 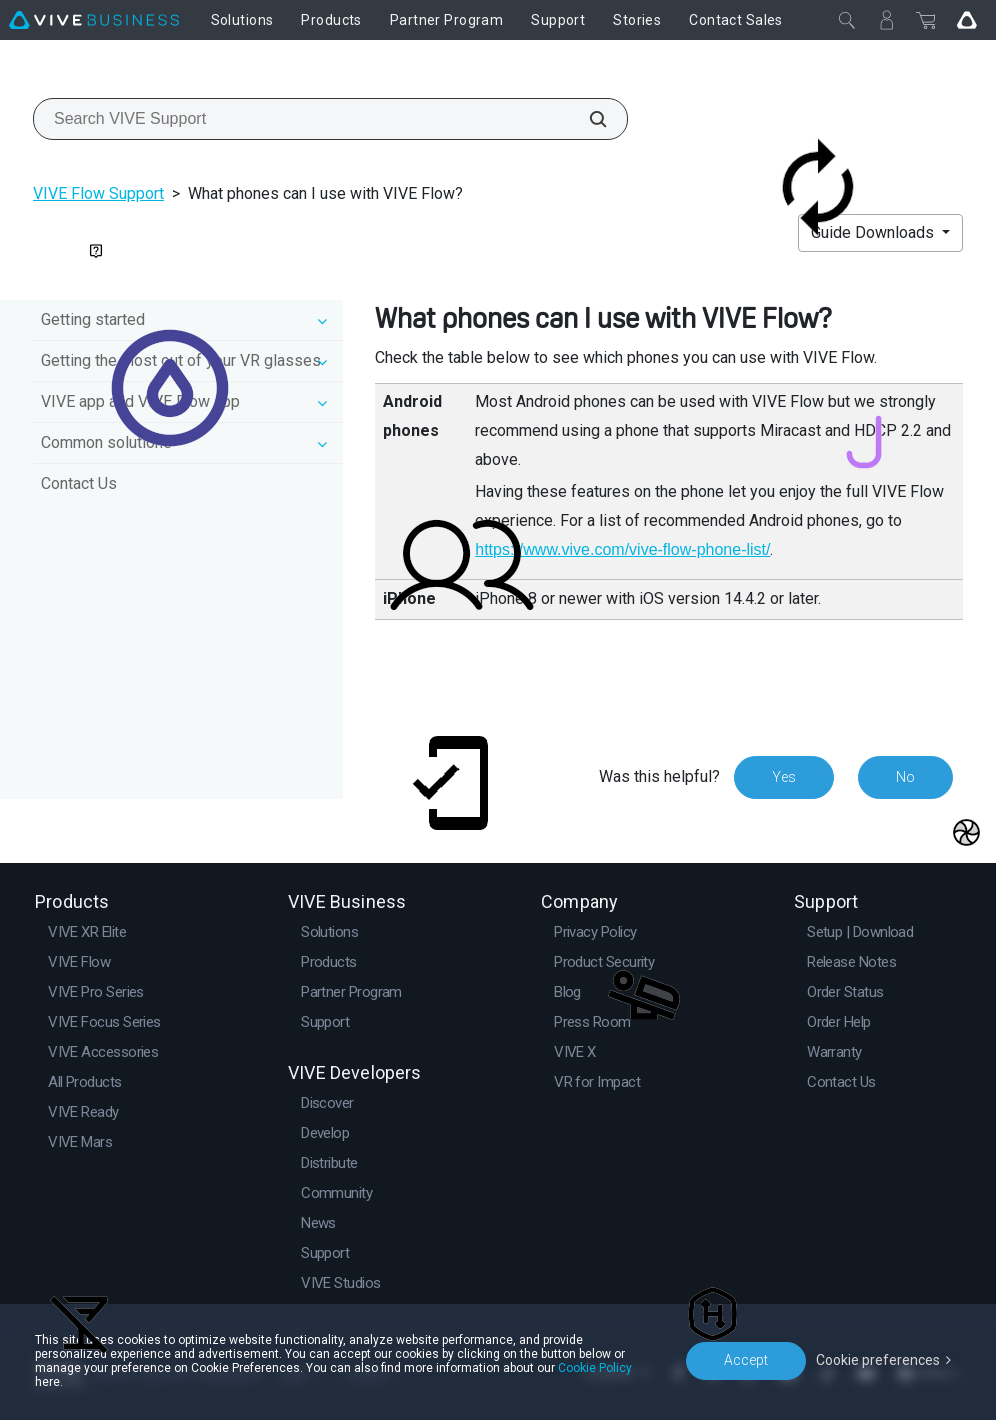 I want to click on loading content in progress, so click(x=966, y=832).